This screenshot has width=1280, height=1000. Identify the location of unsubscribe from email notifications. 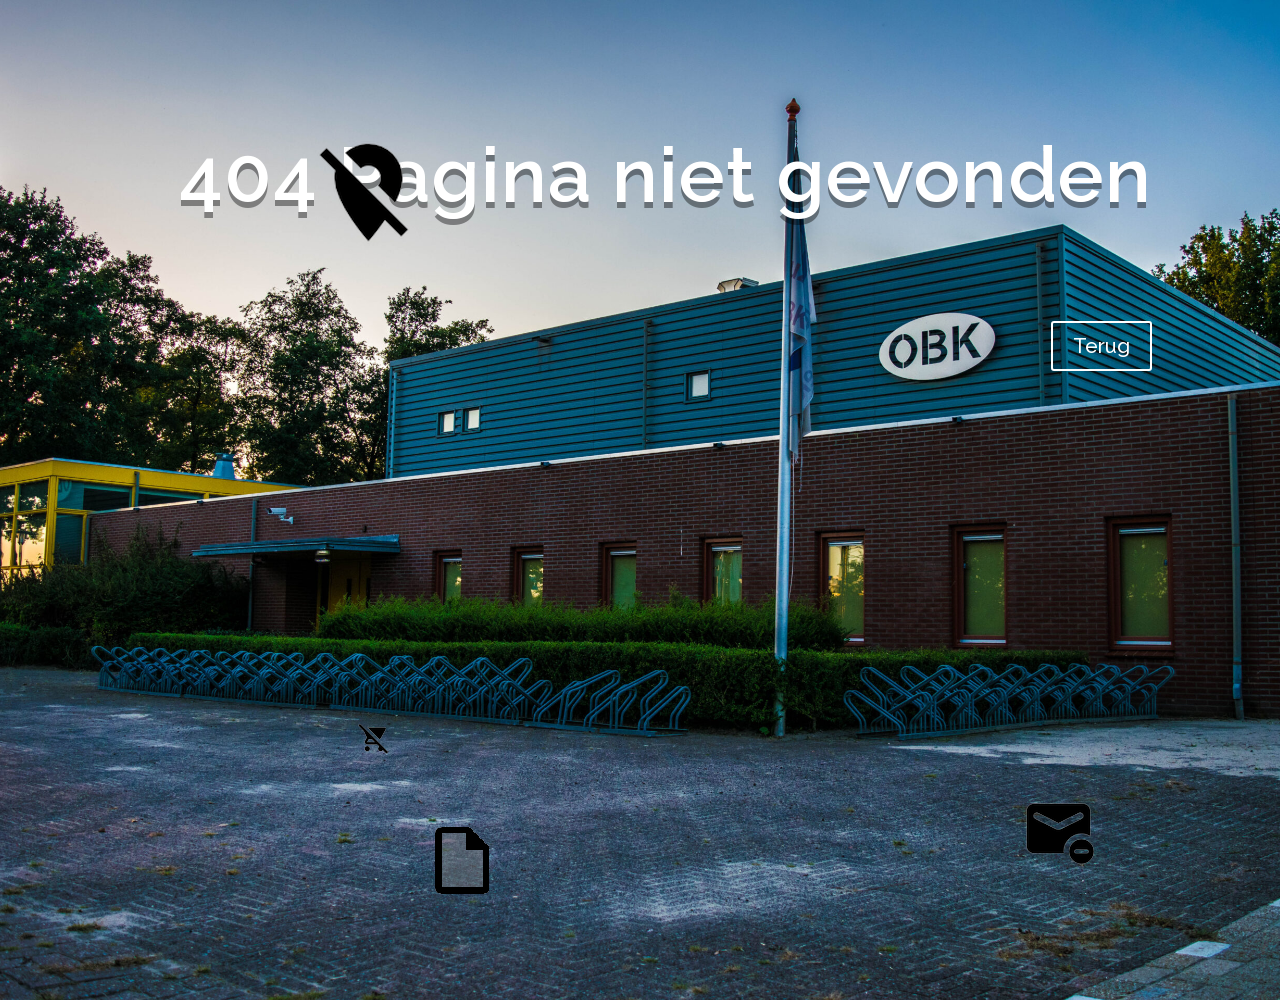
(1058, 835).